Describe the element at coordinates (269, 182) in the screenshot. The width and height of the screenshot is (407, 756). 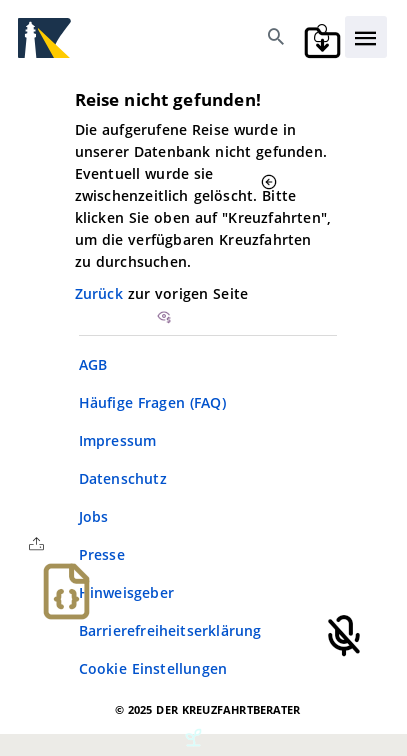
I see `go back to the previous screen` at that location.